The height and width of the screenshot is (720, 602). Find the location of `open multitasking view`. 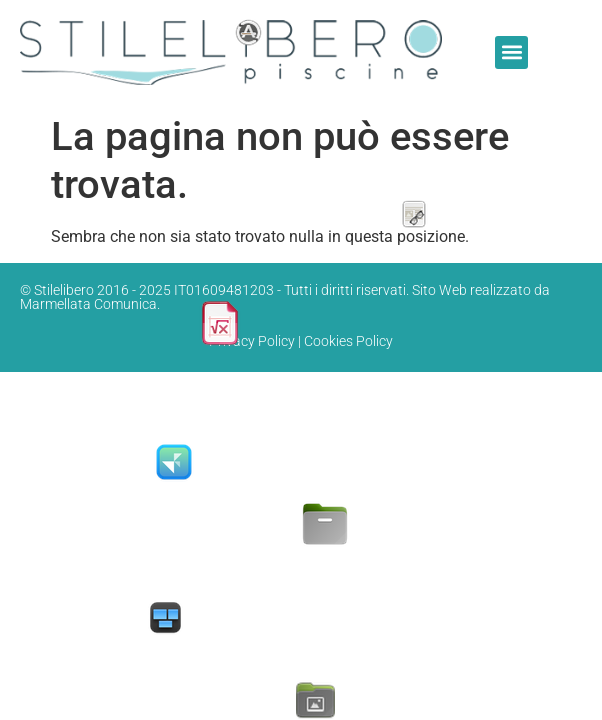

open multitasking view is located at coordinates (165, 617).